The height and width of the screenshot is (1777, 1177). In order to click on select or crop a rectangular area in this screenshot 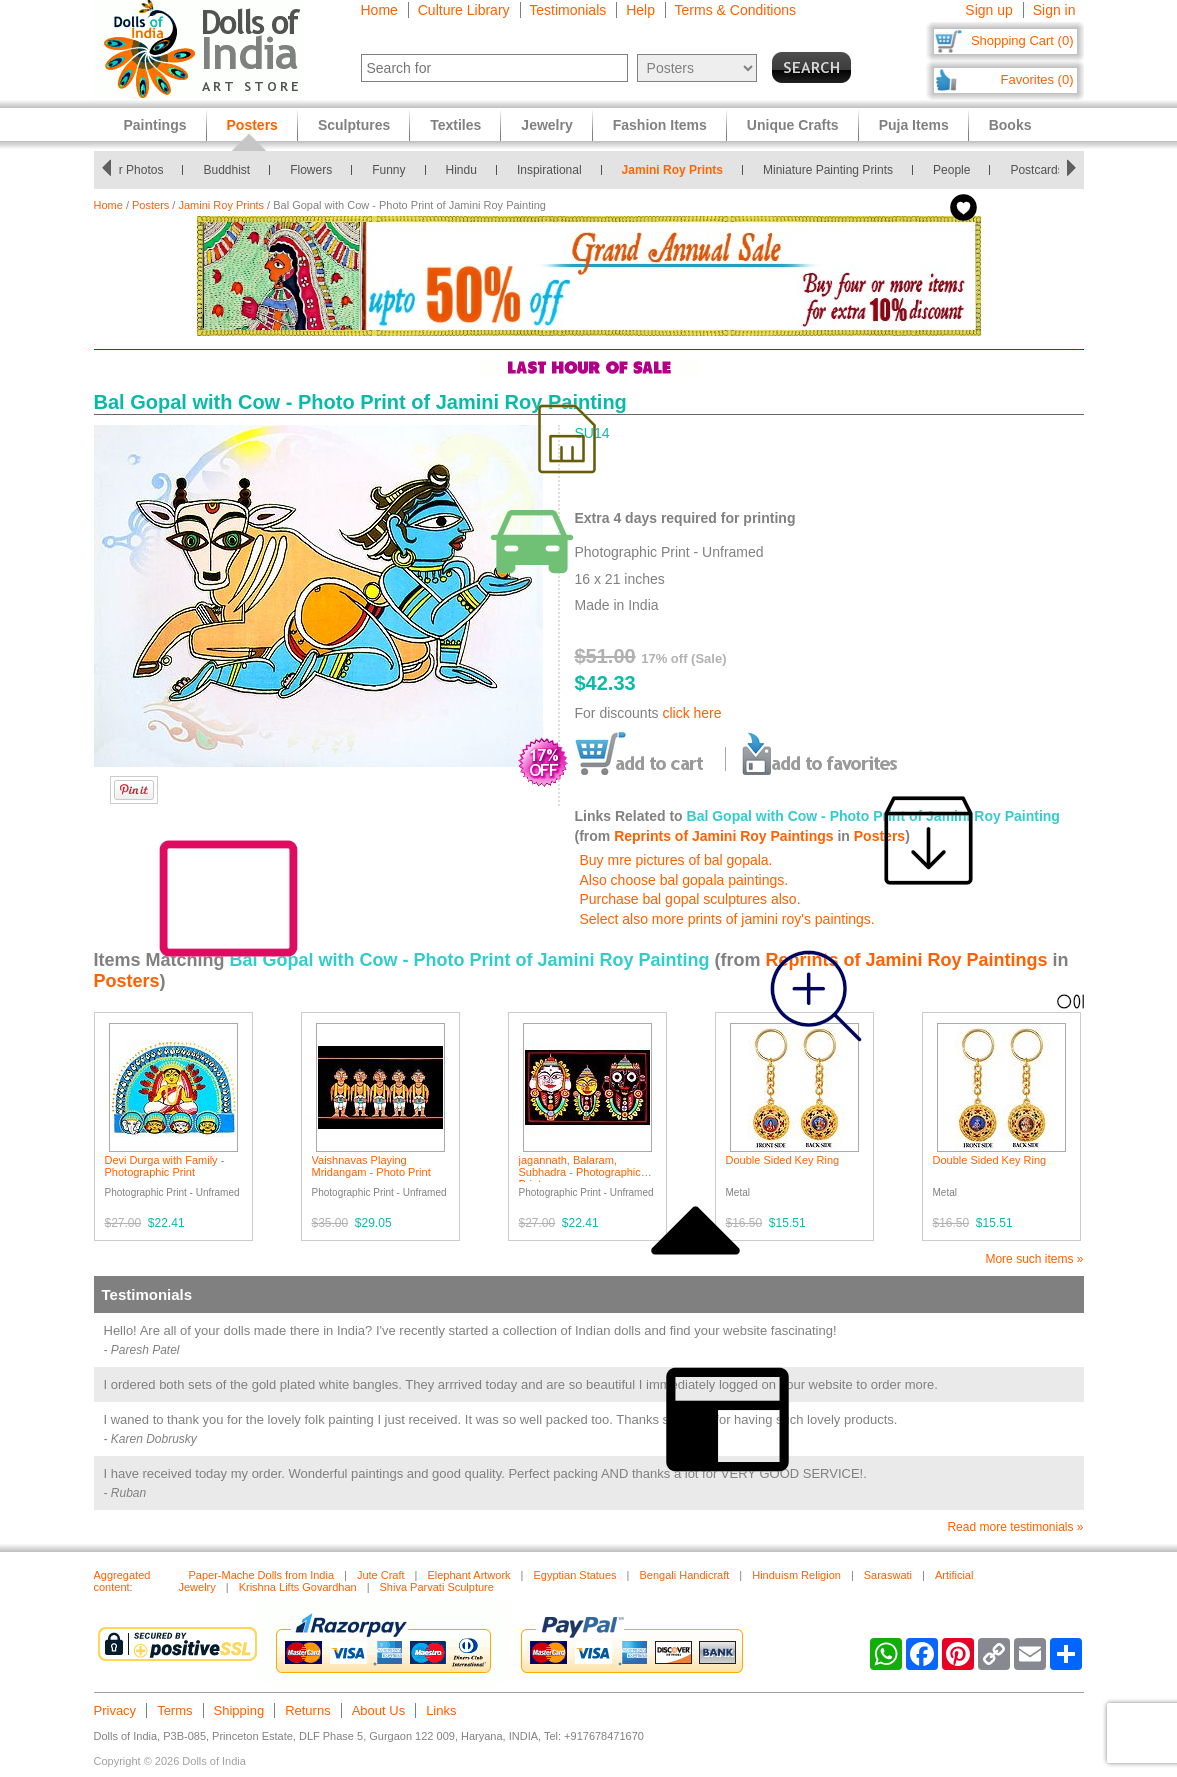, I will do `click(228, 898)`.